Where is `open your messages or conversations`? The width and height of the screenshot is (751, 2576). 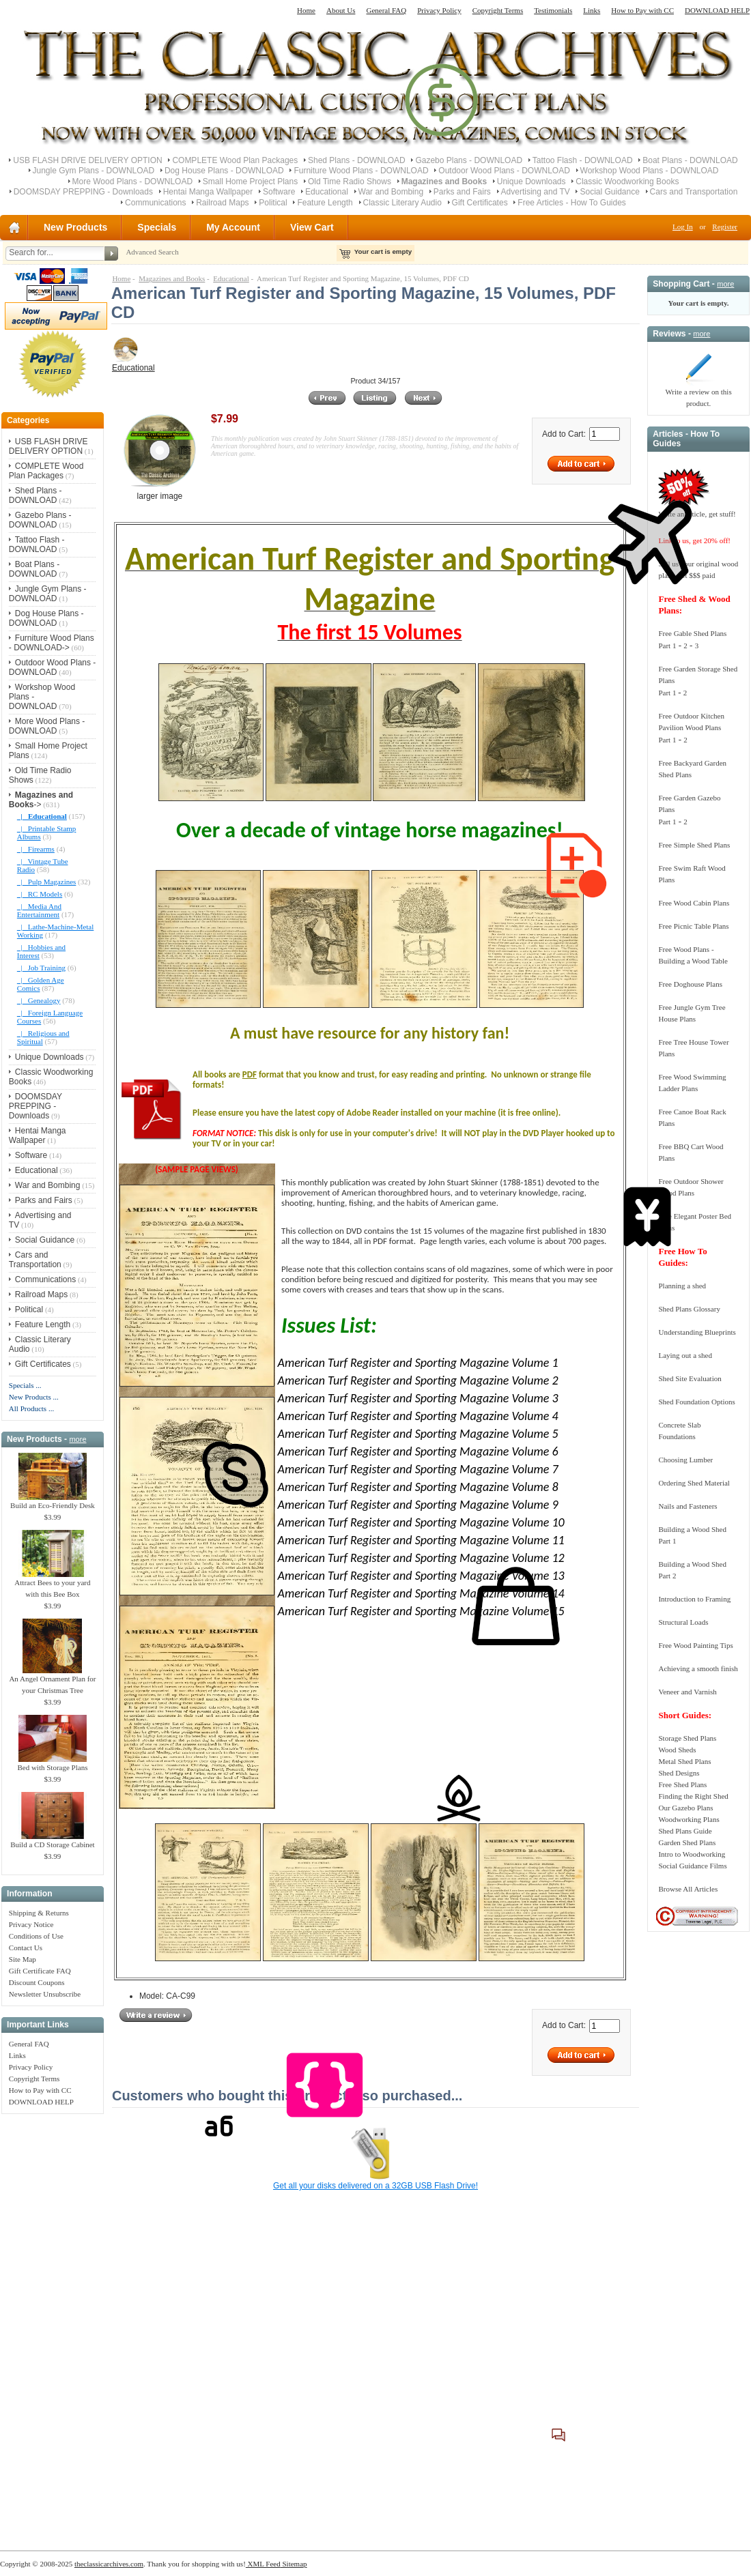
open your messages or conversations is located at coordinates (558, 2435).